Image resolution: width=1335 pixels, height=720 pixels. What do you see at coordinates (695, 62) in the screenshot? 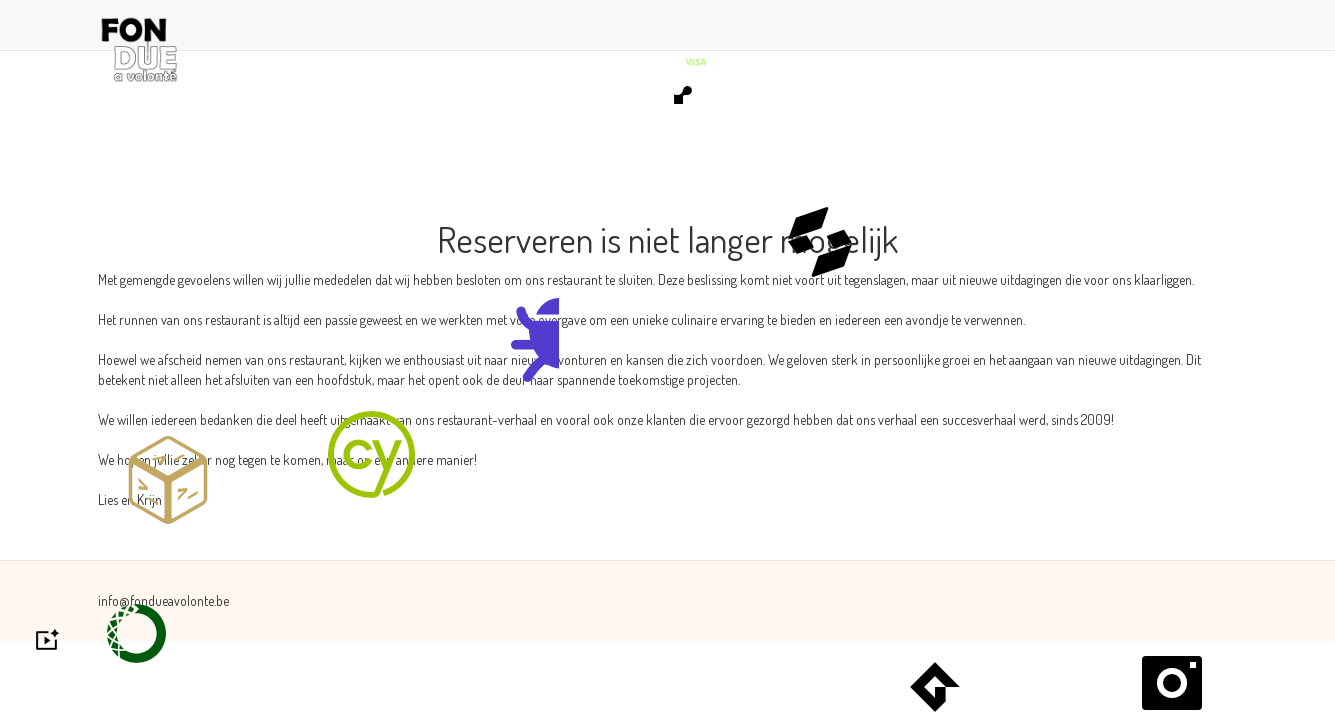
I see `visa payment method accepted` at bounding box center [695, 62].